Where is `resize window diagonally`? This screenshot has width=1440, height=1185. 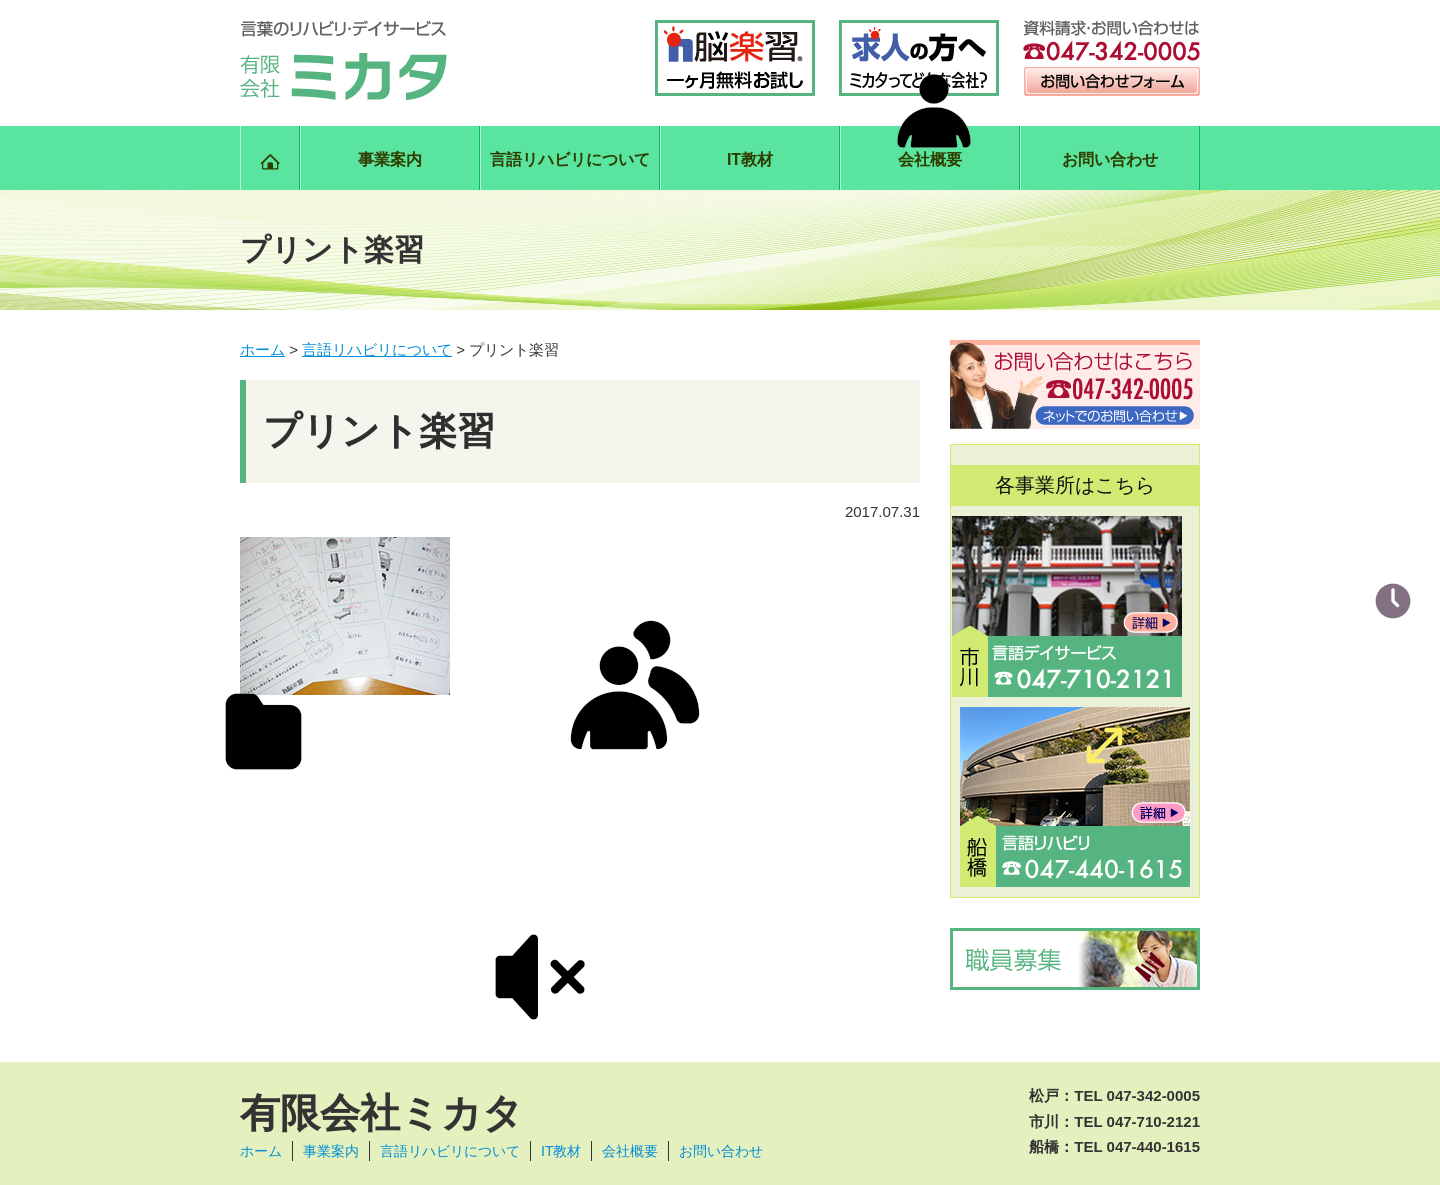 resize window diagonally is located at coordinates (1104, 745).